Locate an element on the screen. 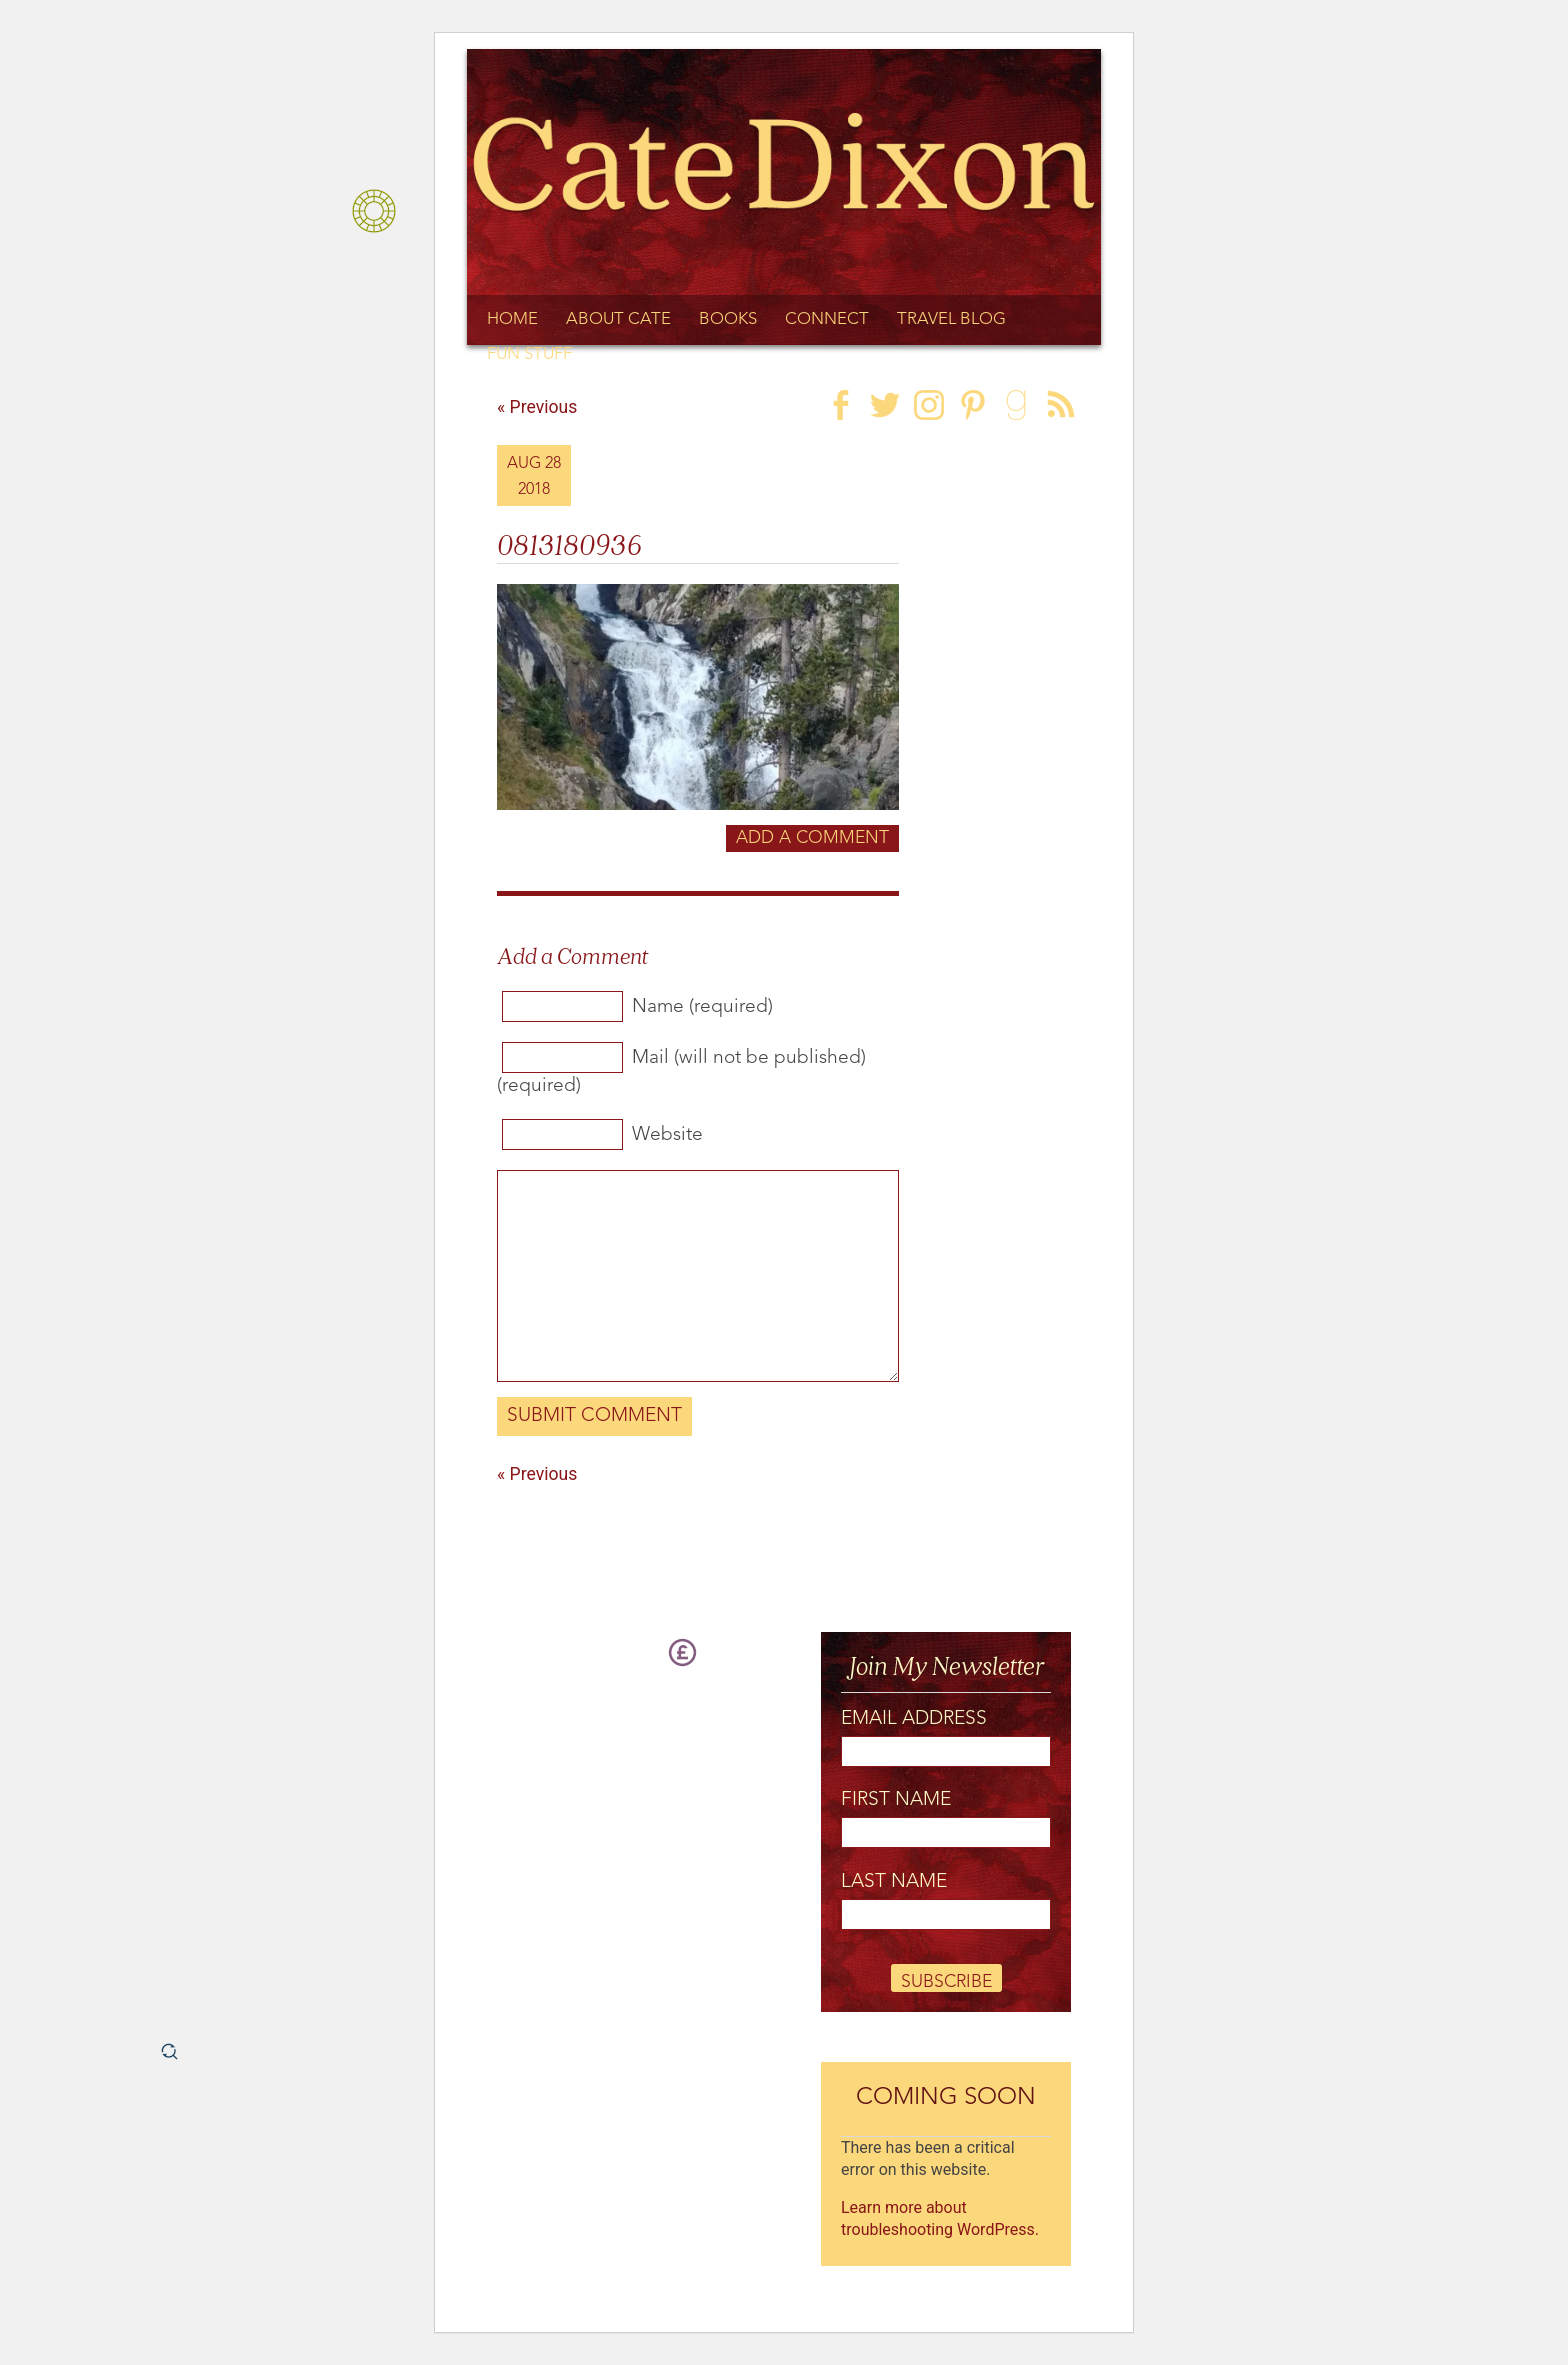 This screenshot has width=1568, height=2365. view balance in british pounds is located at coordinates (682, 1652).